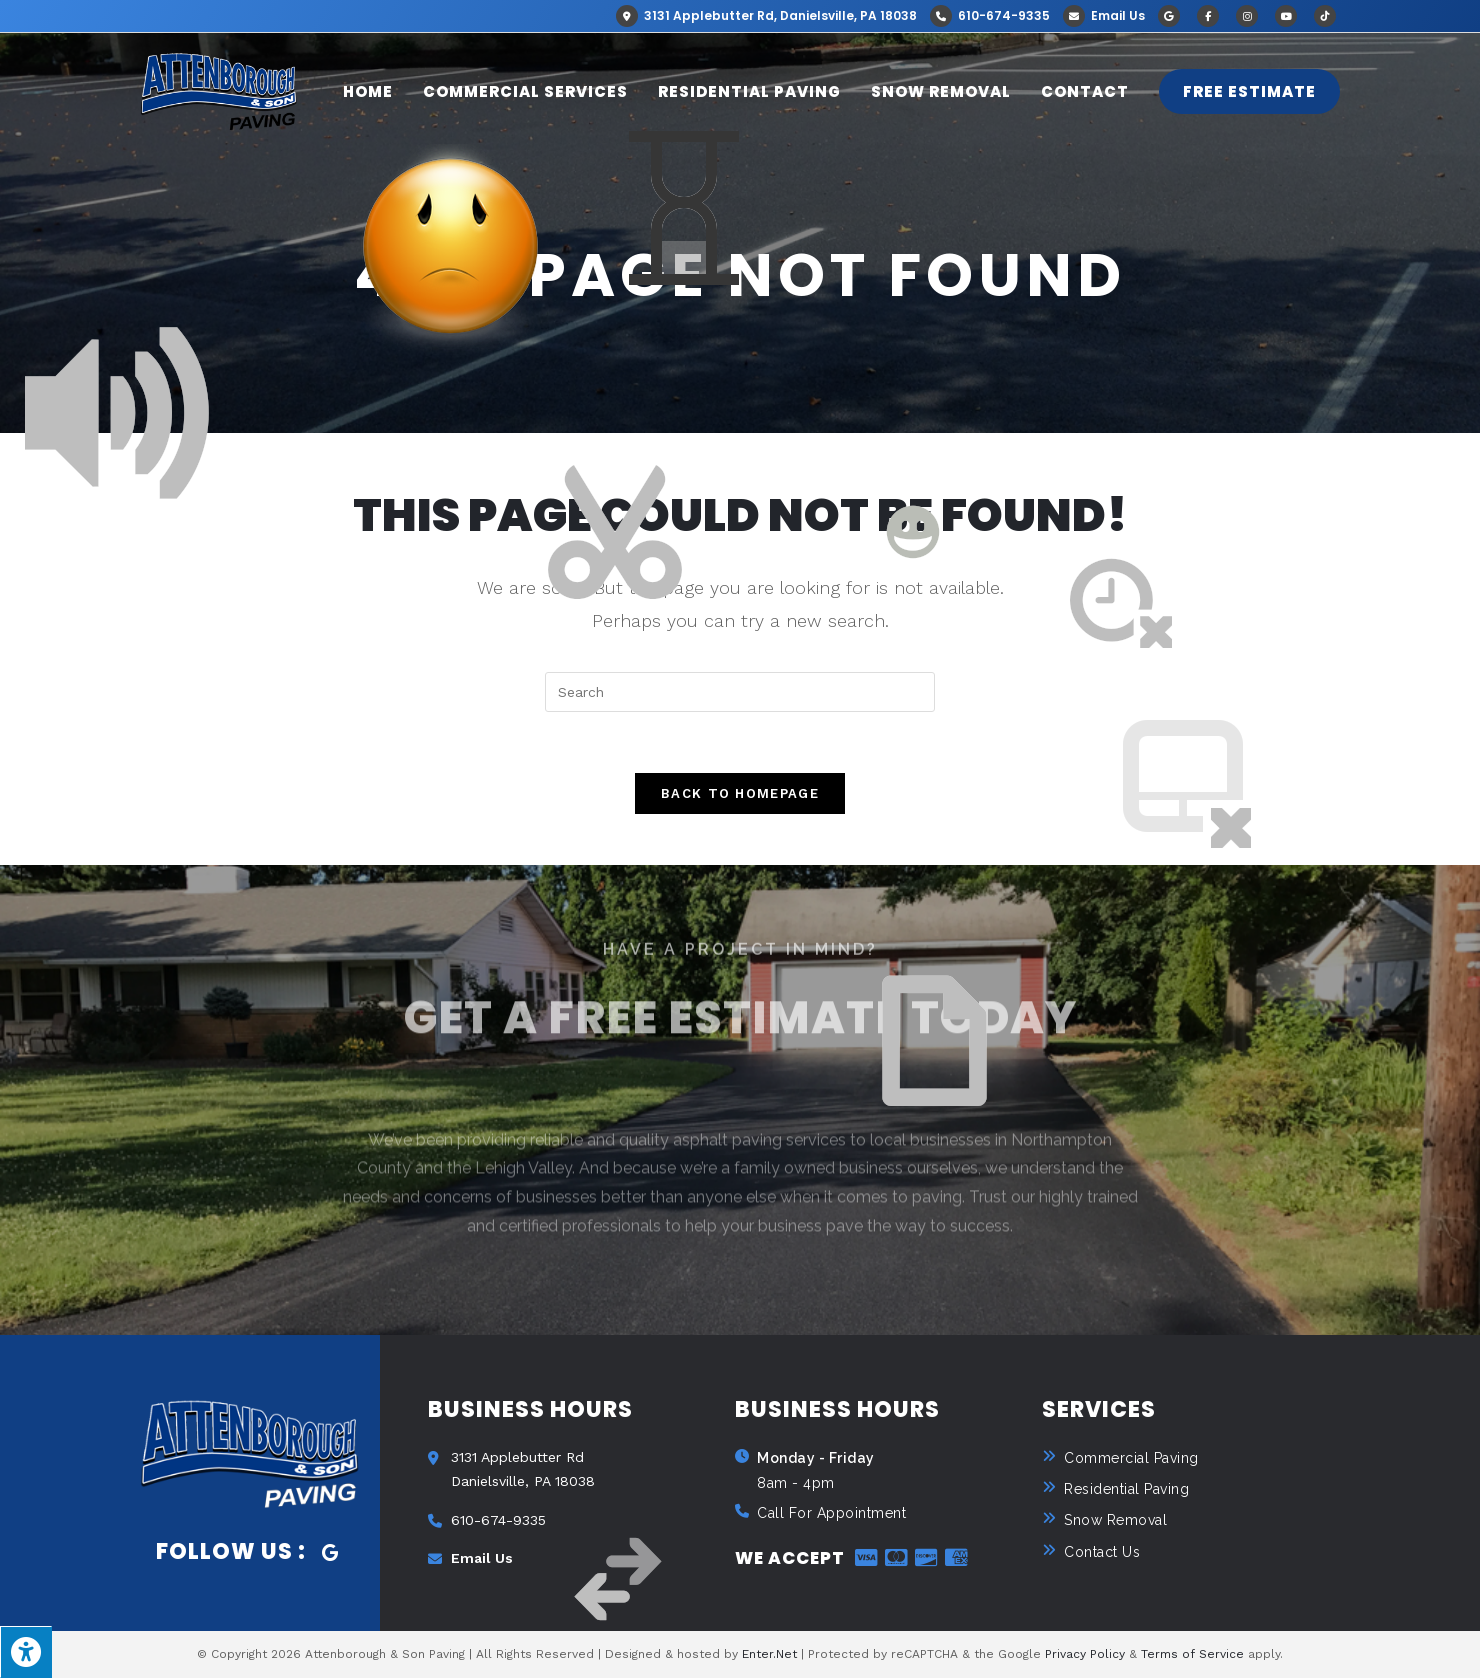  Describe the element at coordinates (913, 532) in the screenshot. I see `react with a happy emoji` at that location.